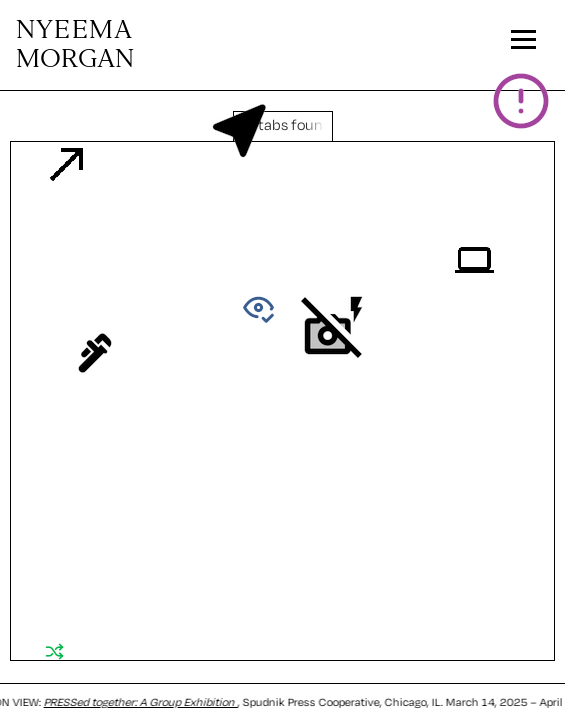 This screenshot has height=720, width=565. Describe the element at coordinates (240, 130) in the screenshot. I see `access nearby places or points of interest` at that location.